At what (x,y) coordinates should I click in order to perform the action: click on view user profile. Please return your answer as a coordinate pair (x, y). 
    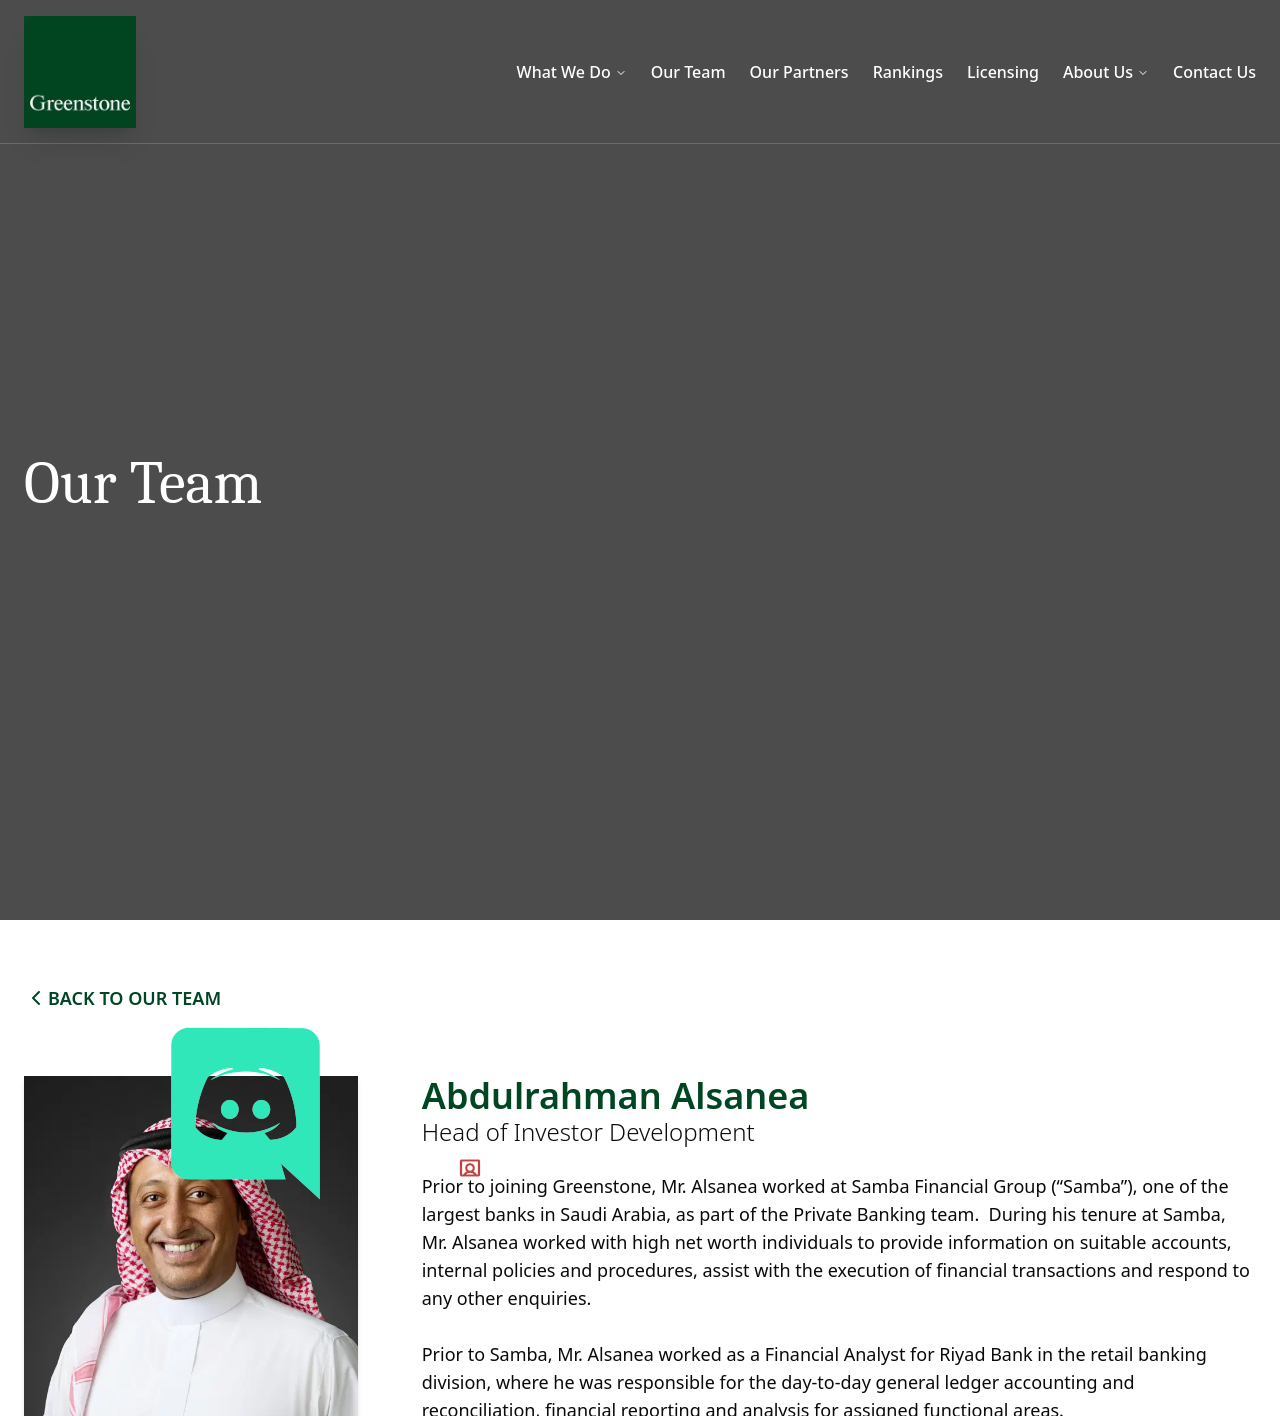
    Looking at the image, I should click on (470, 1168).